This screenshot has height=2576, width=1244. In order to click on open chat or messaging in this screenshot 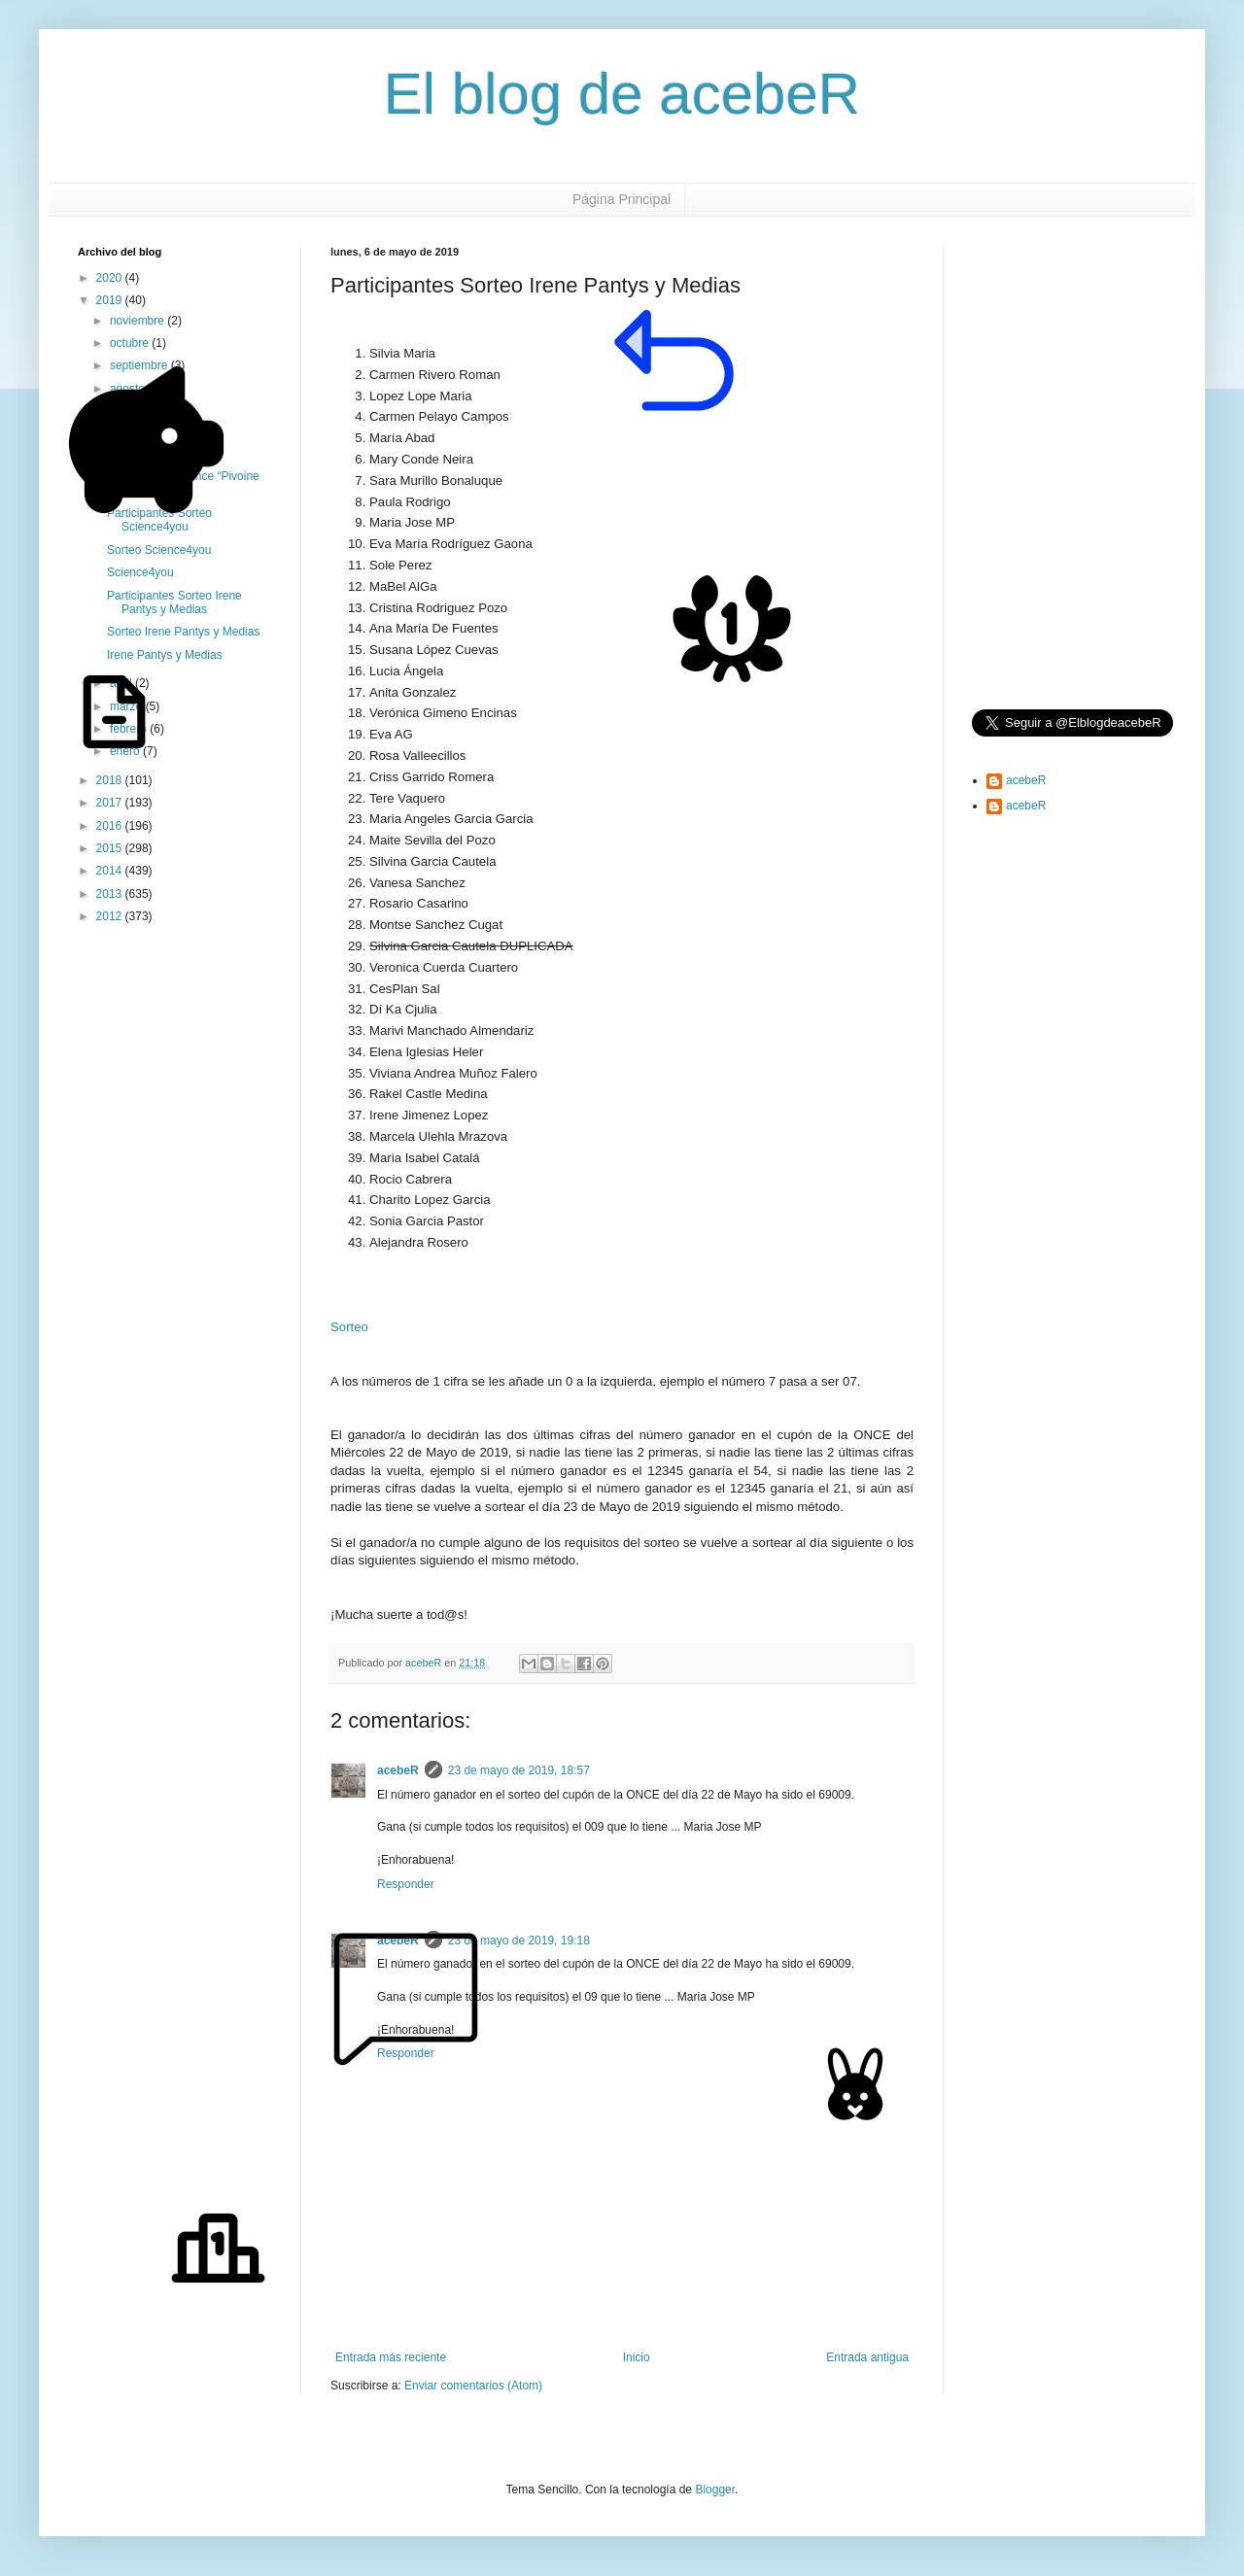, I will do `click(405, 1987)`.